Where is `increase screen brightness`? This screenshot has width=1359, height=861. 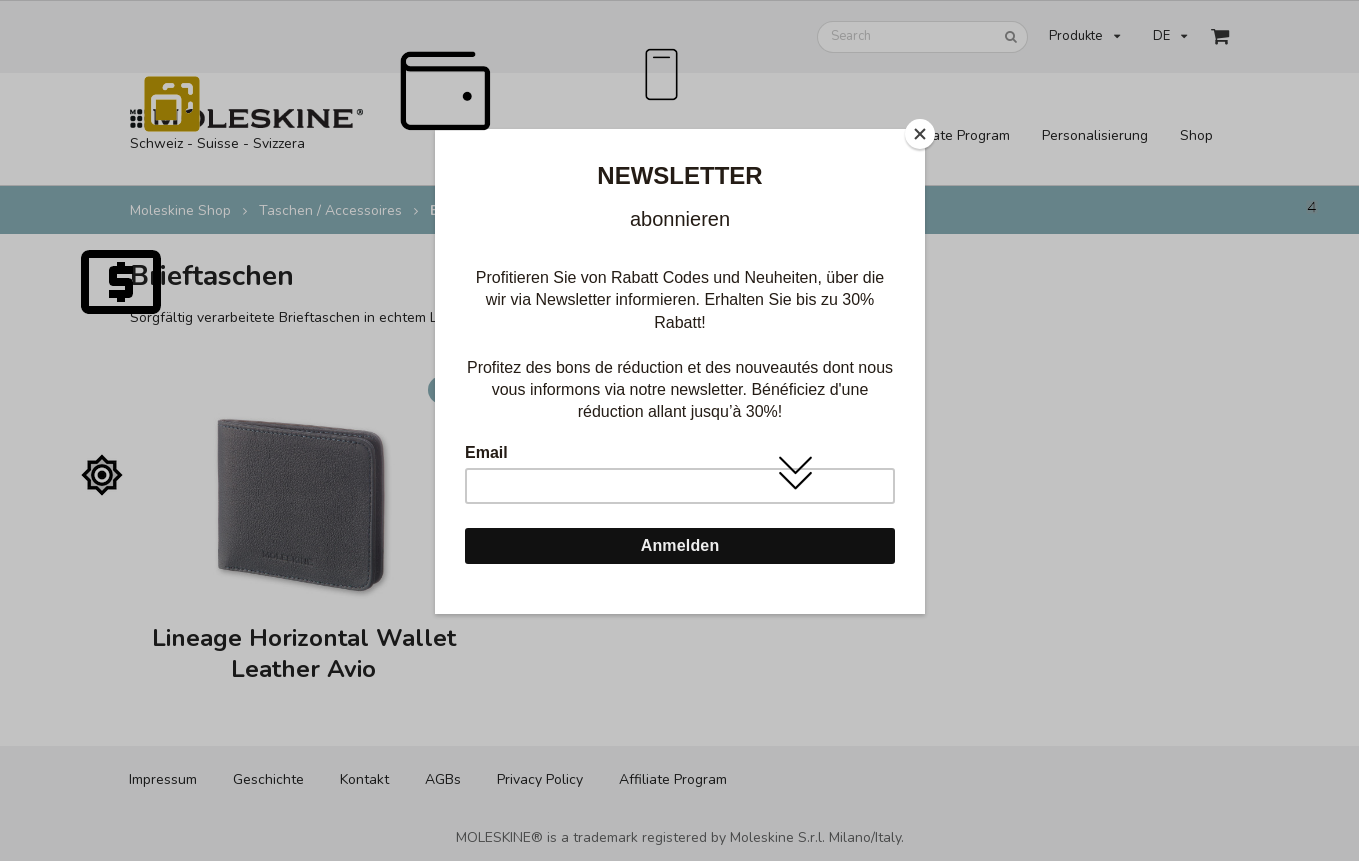
increase screen brightness is located at coordinates (102, 475).